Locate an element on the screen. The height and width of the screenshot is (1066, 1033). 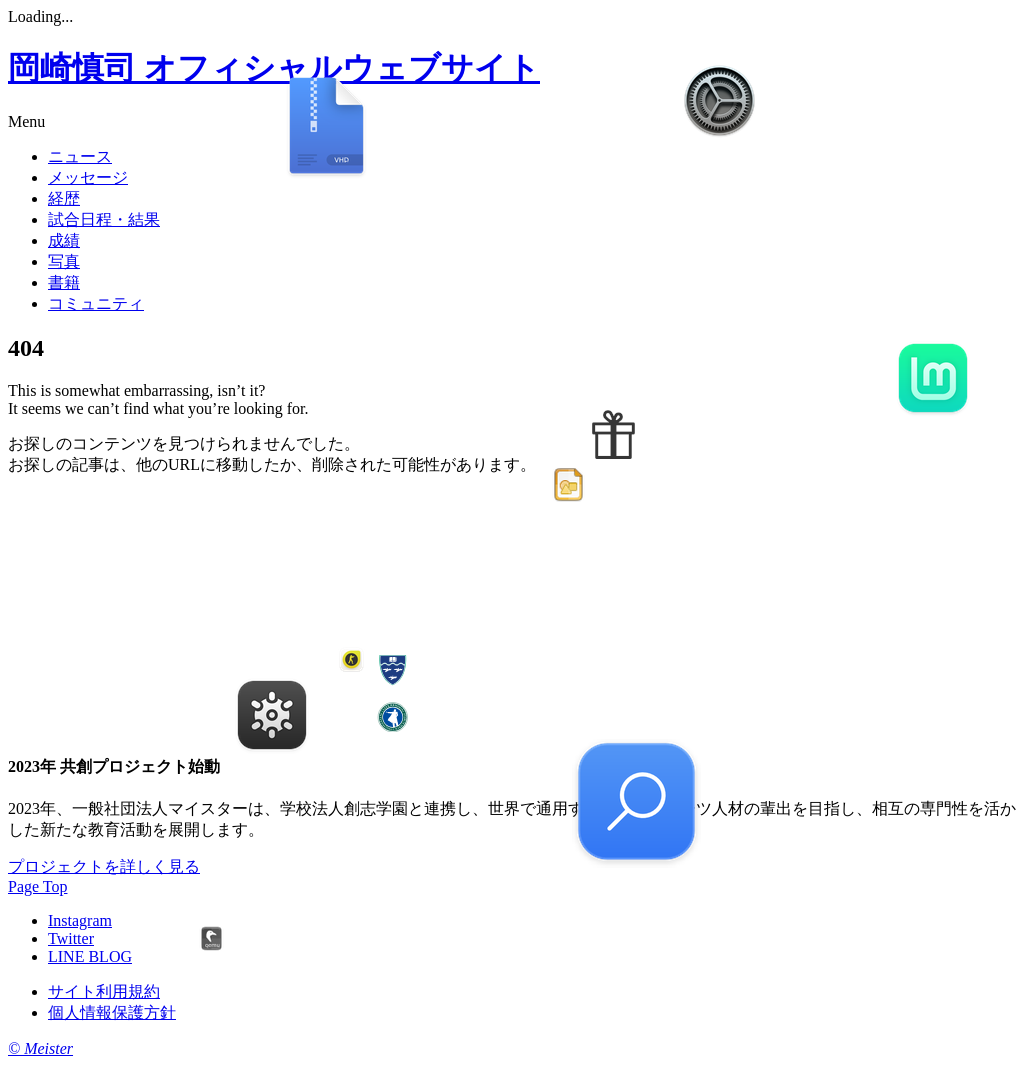
open system preferences or settings is located at coordinates (719, 100).